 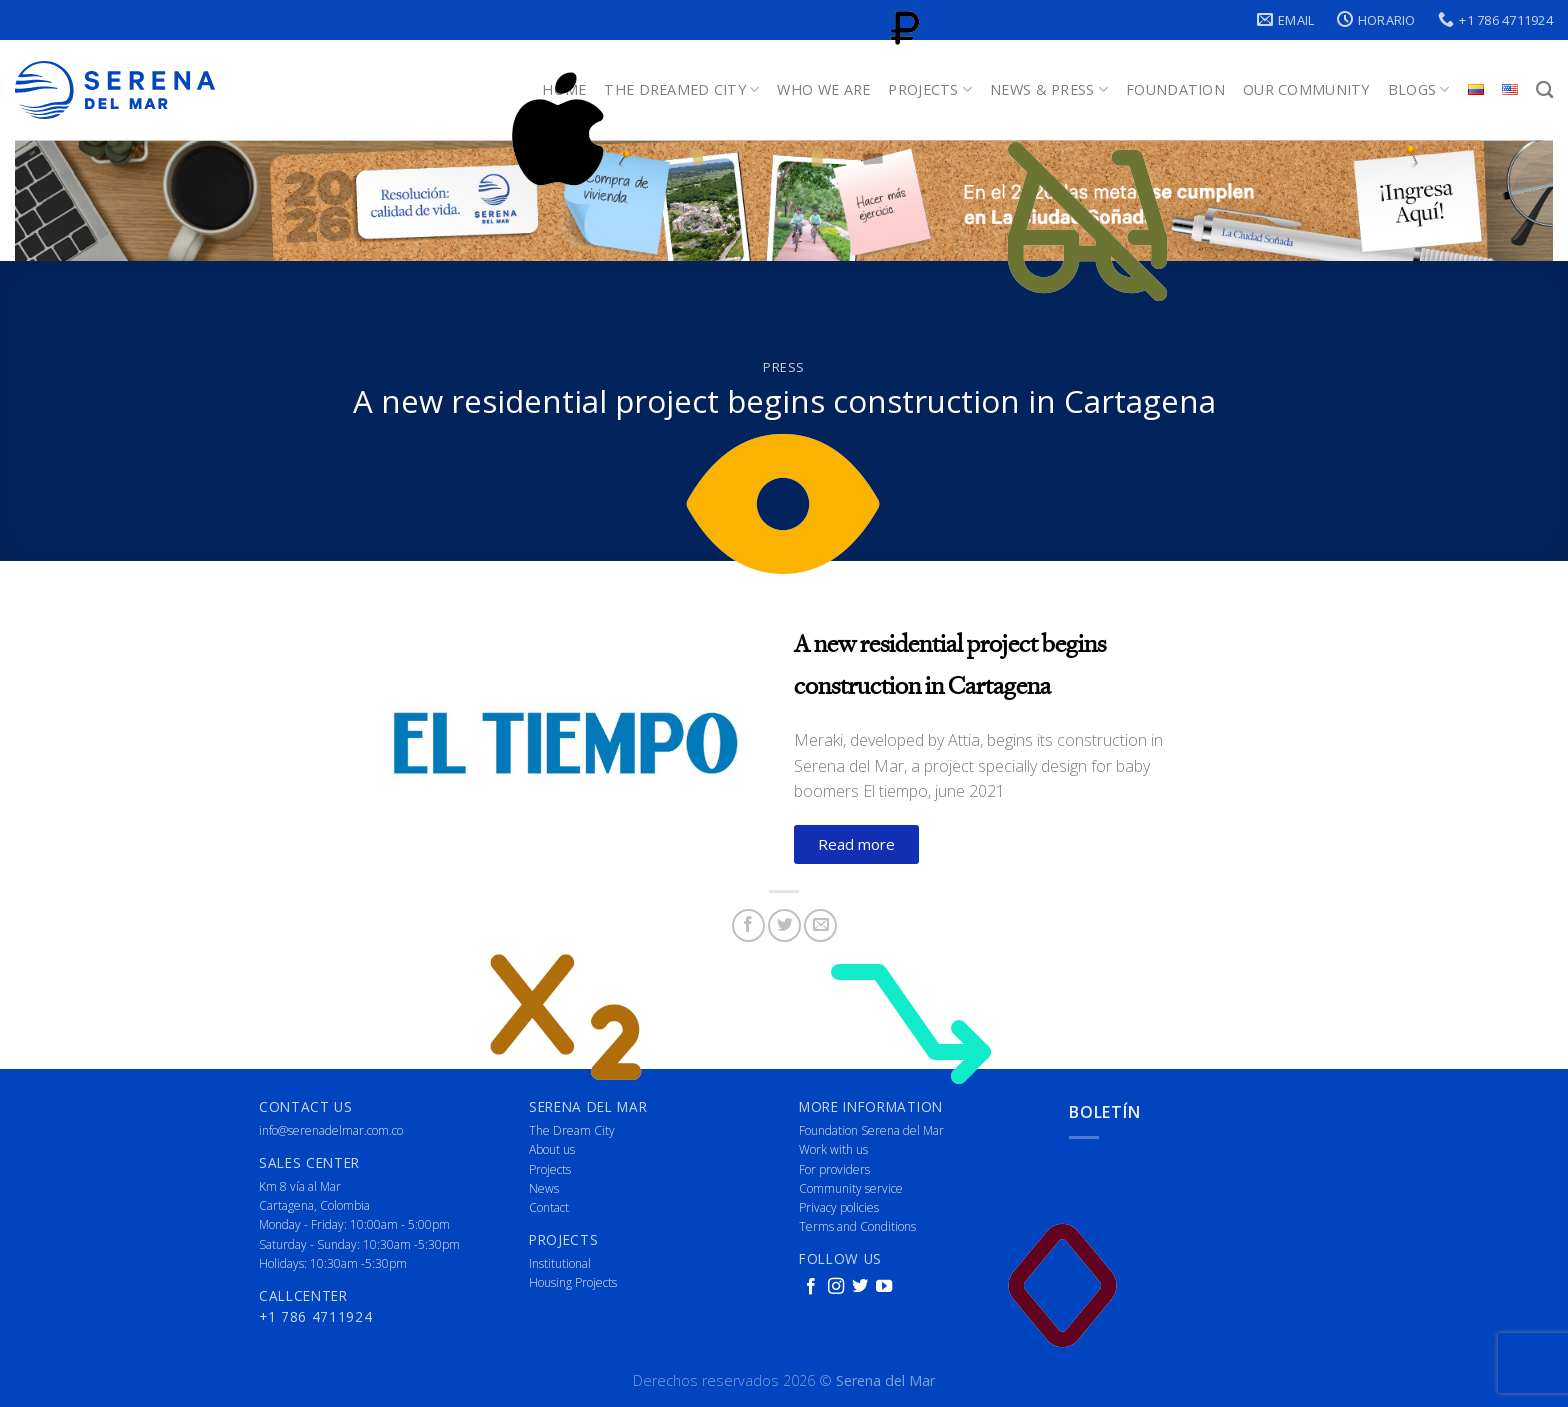 I want to click on disable reading mode, so click(x=1087, y=221).